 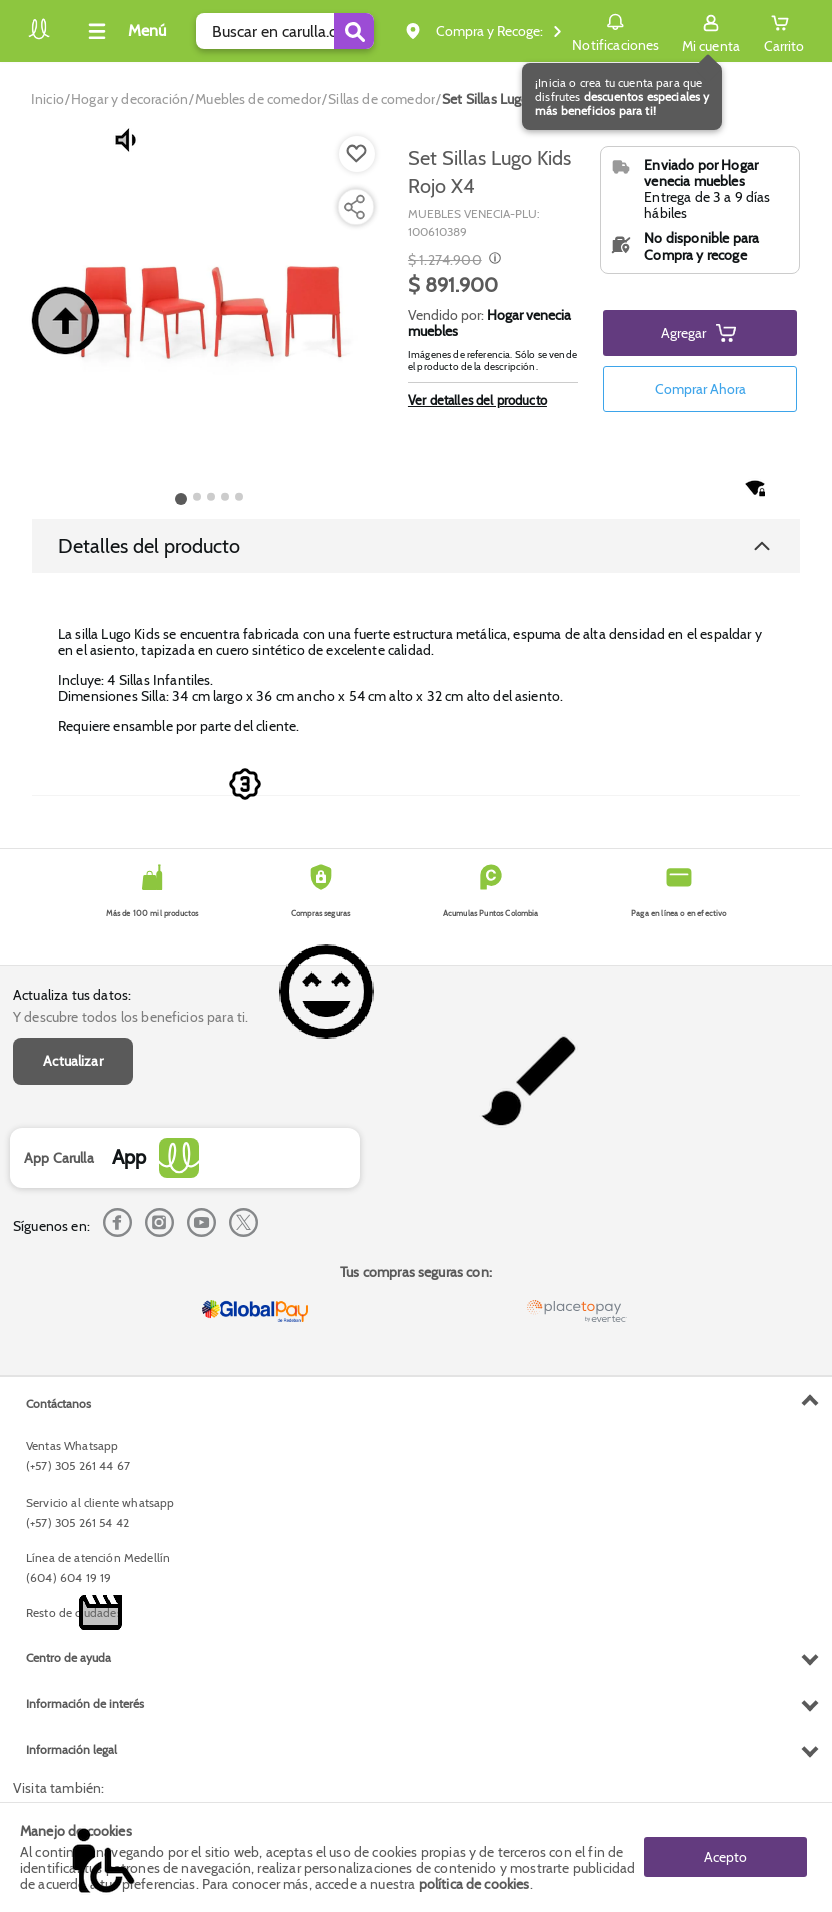 I want to click on indicates a secure wifi connection at full signal strength, so click(x=755, y=488).